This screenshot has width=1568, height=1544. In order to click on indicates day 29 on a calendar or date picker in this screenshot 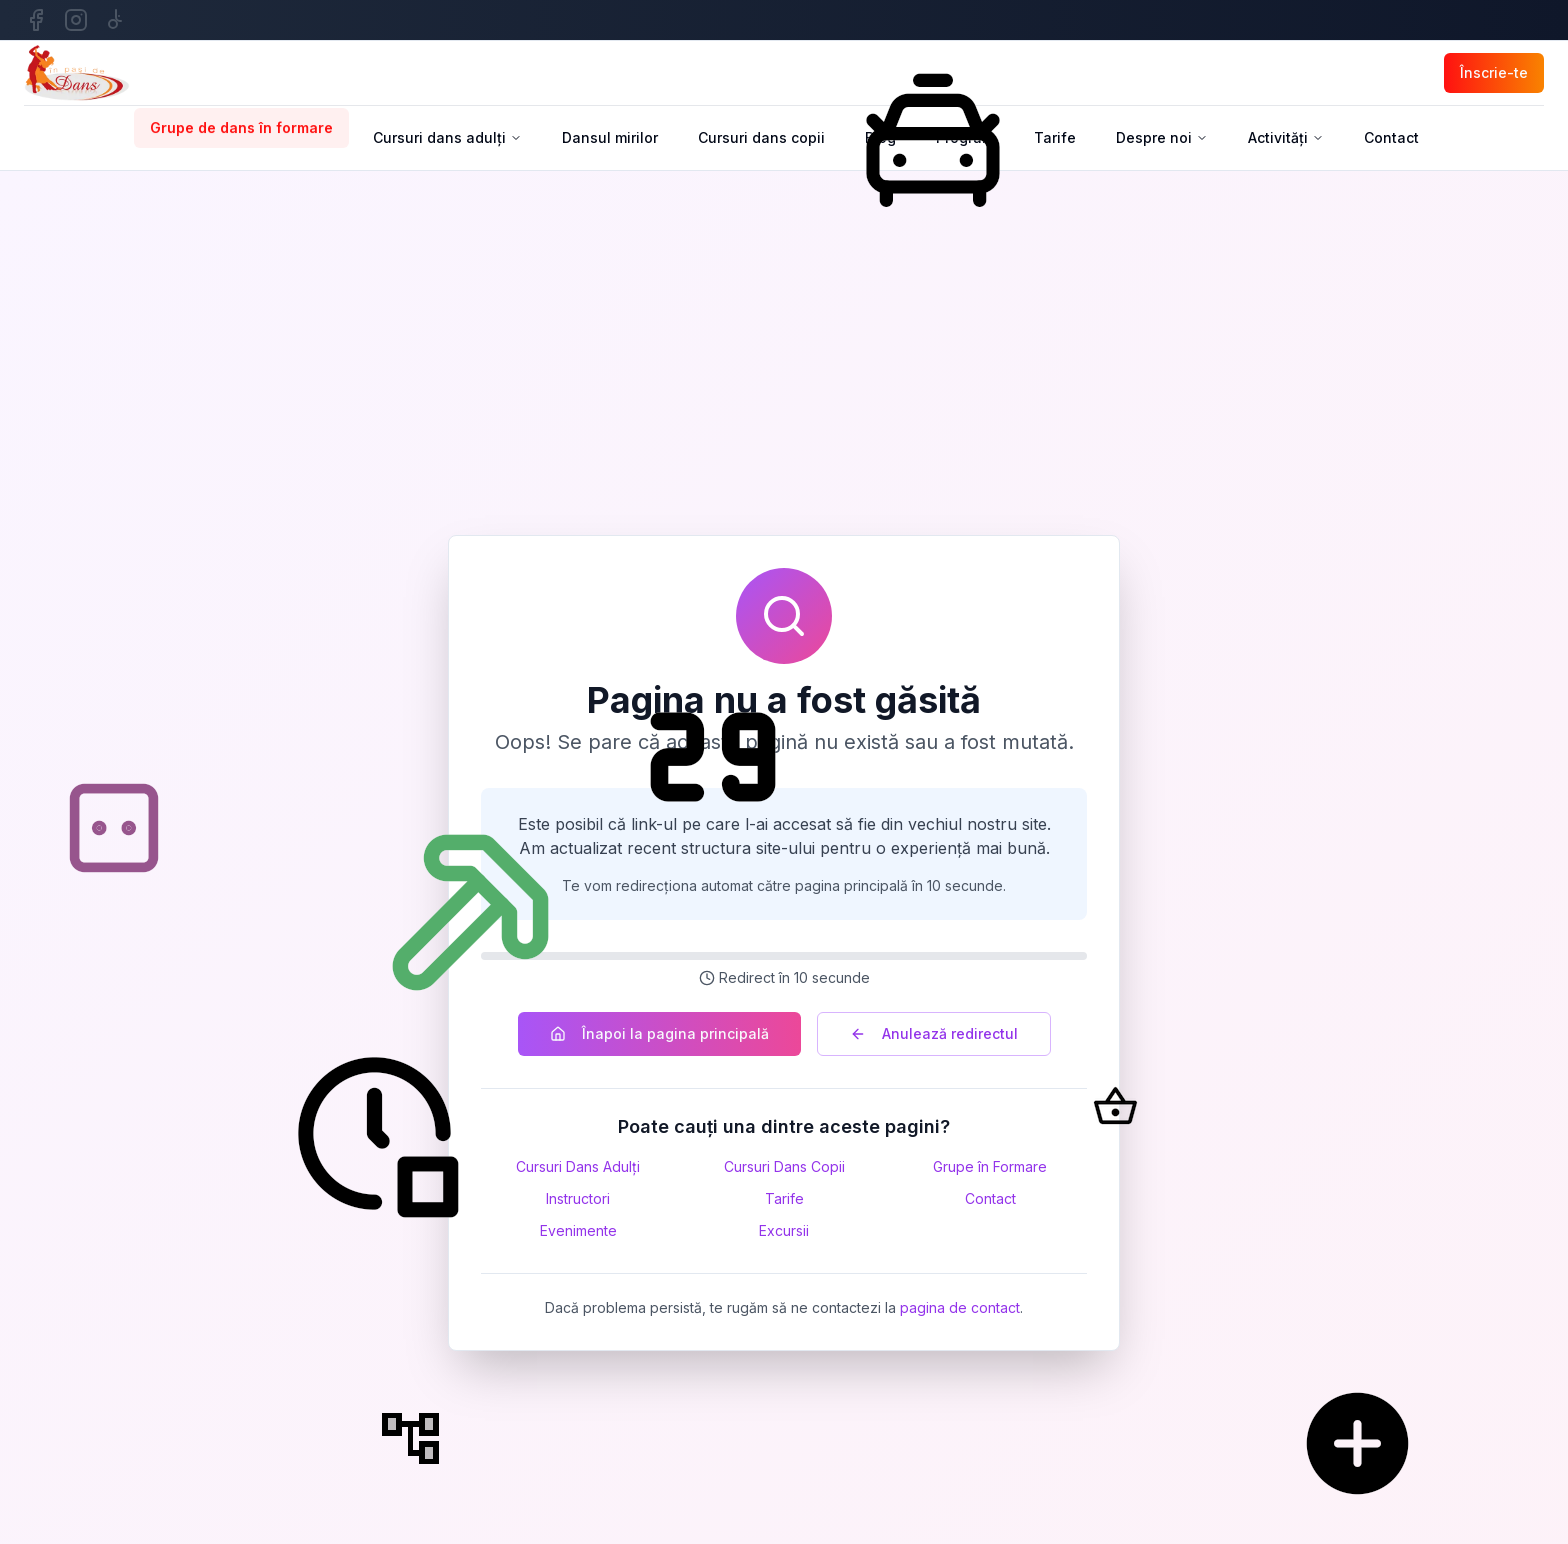, I will do `click(713, 757)`.